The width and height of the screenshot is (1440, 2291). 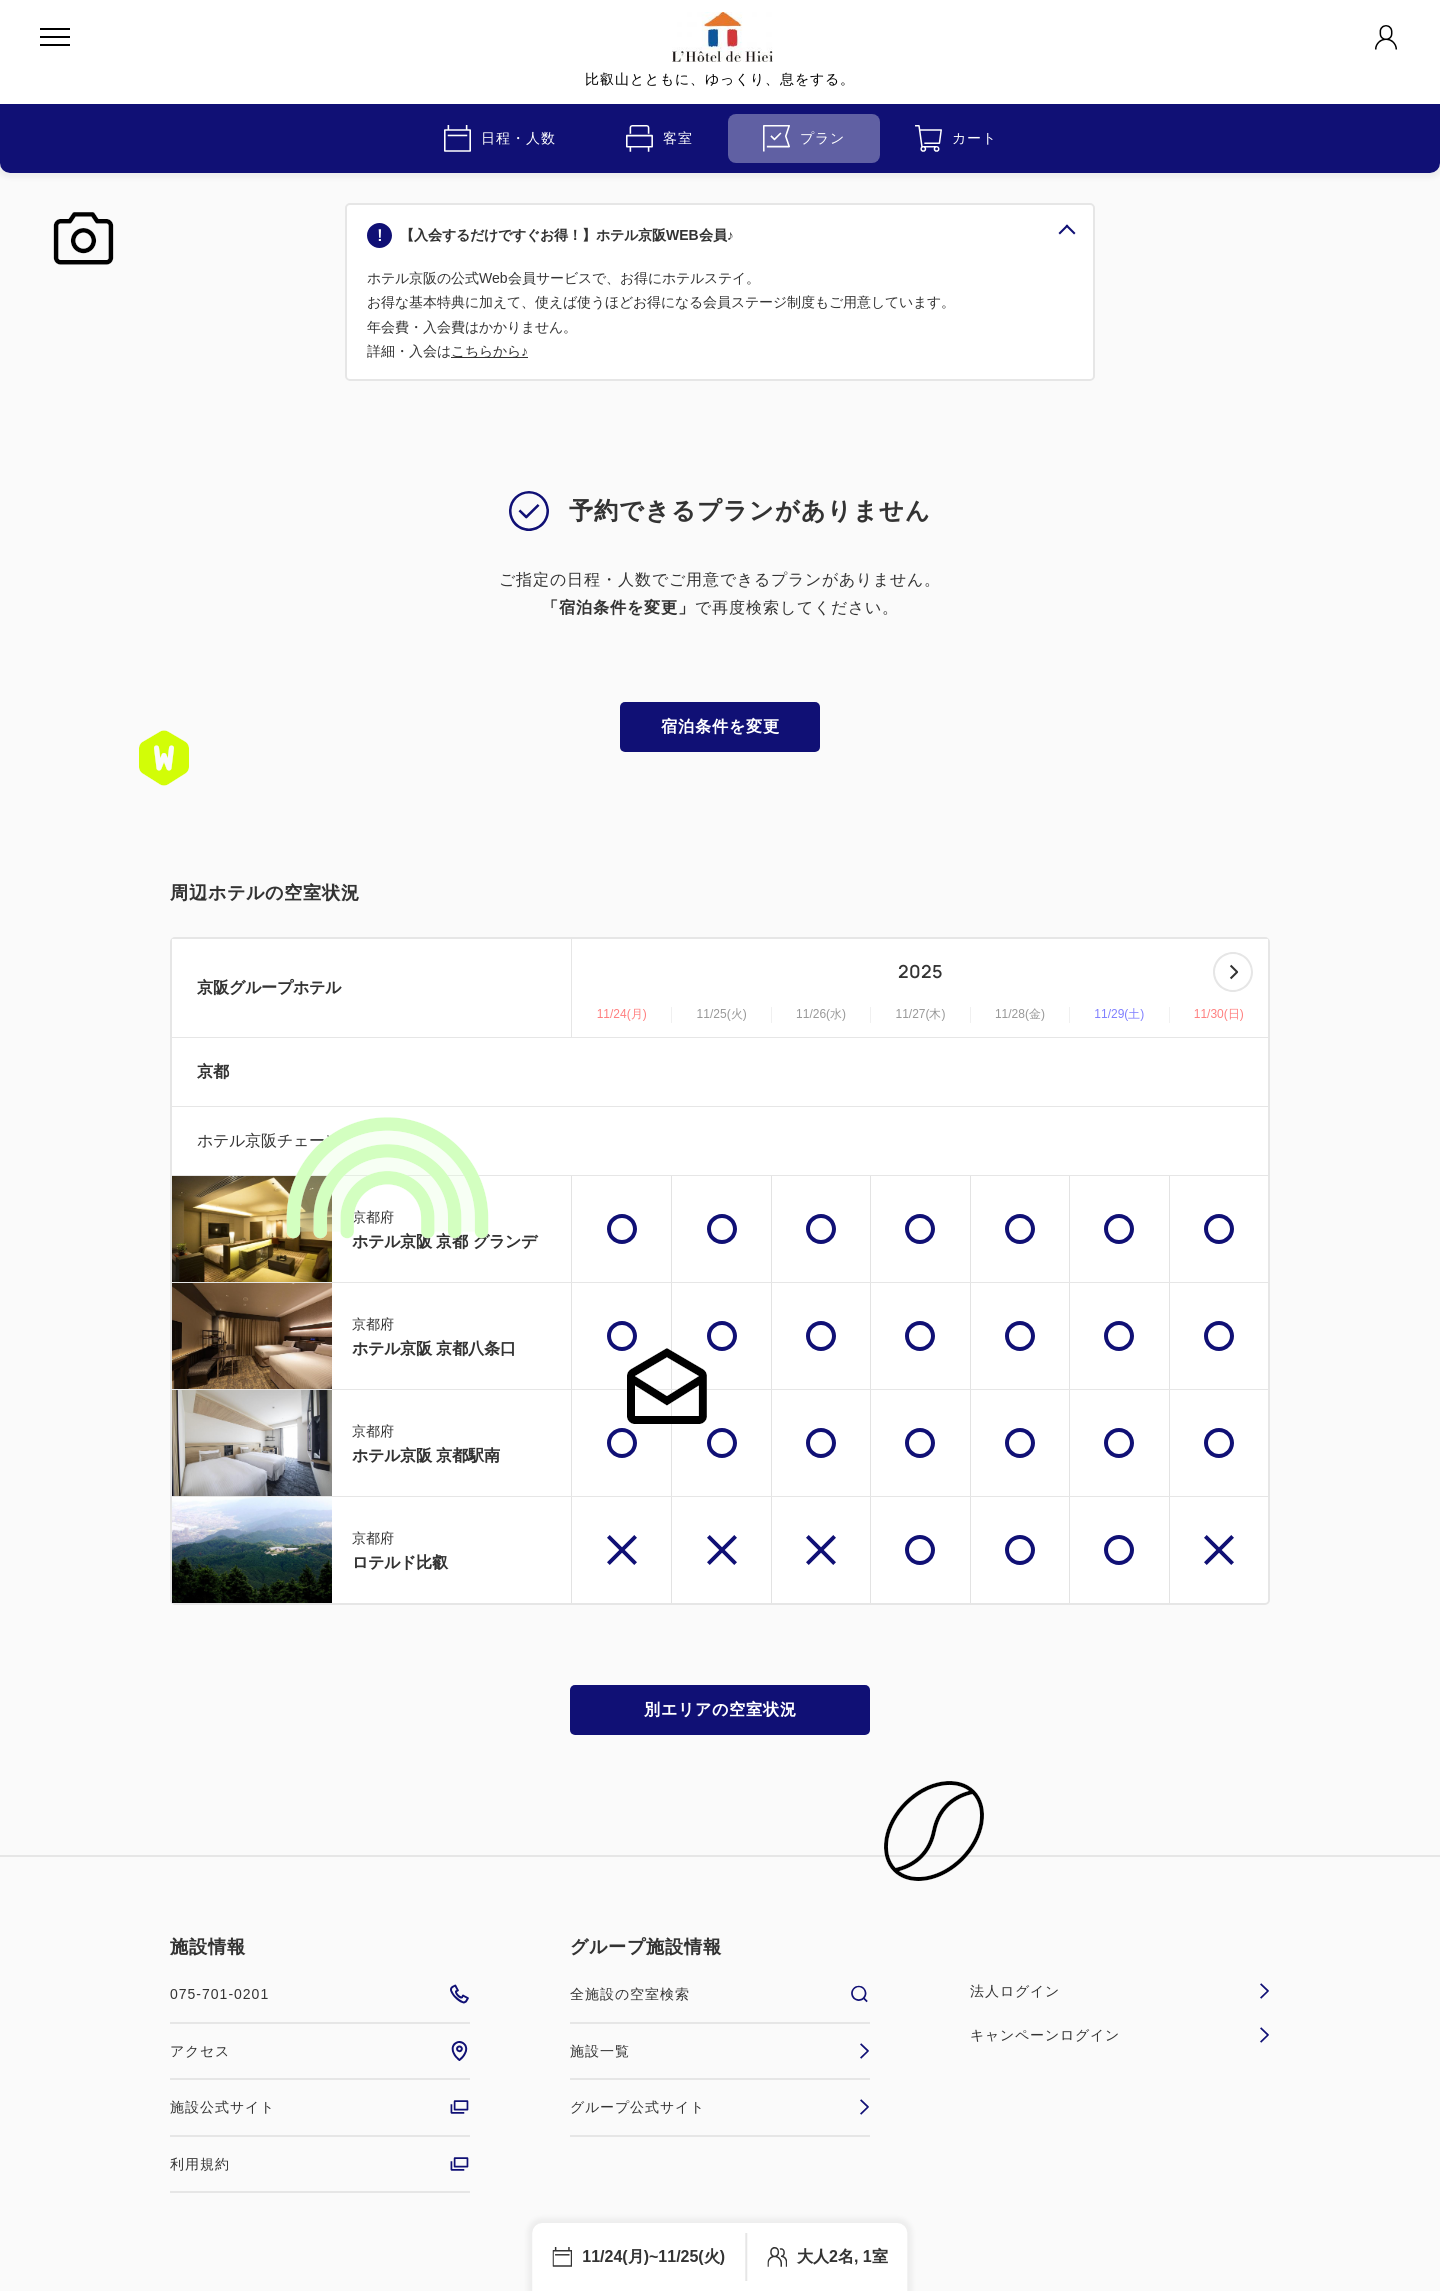 I want to click on take a photo, so click(x=83, y=239).